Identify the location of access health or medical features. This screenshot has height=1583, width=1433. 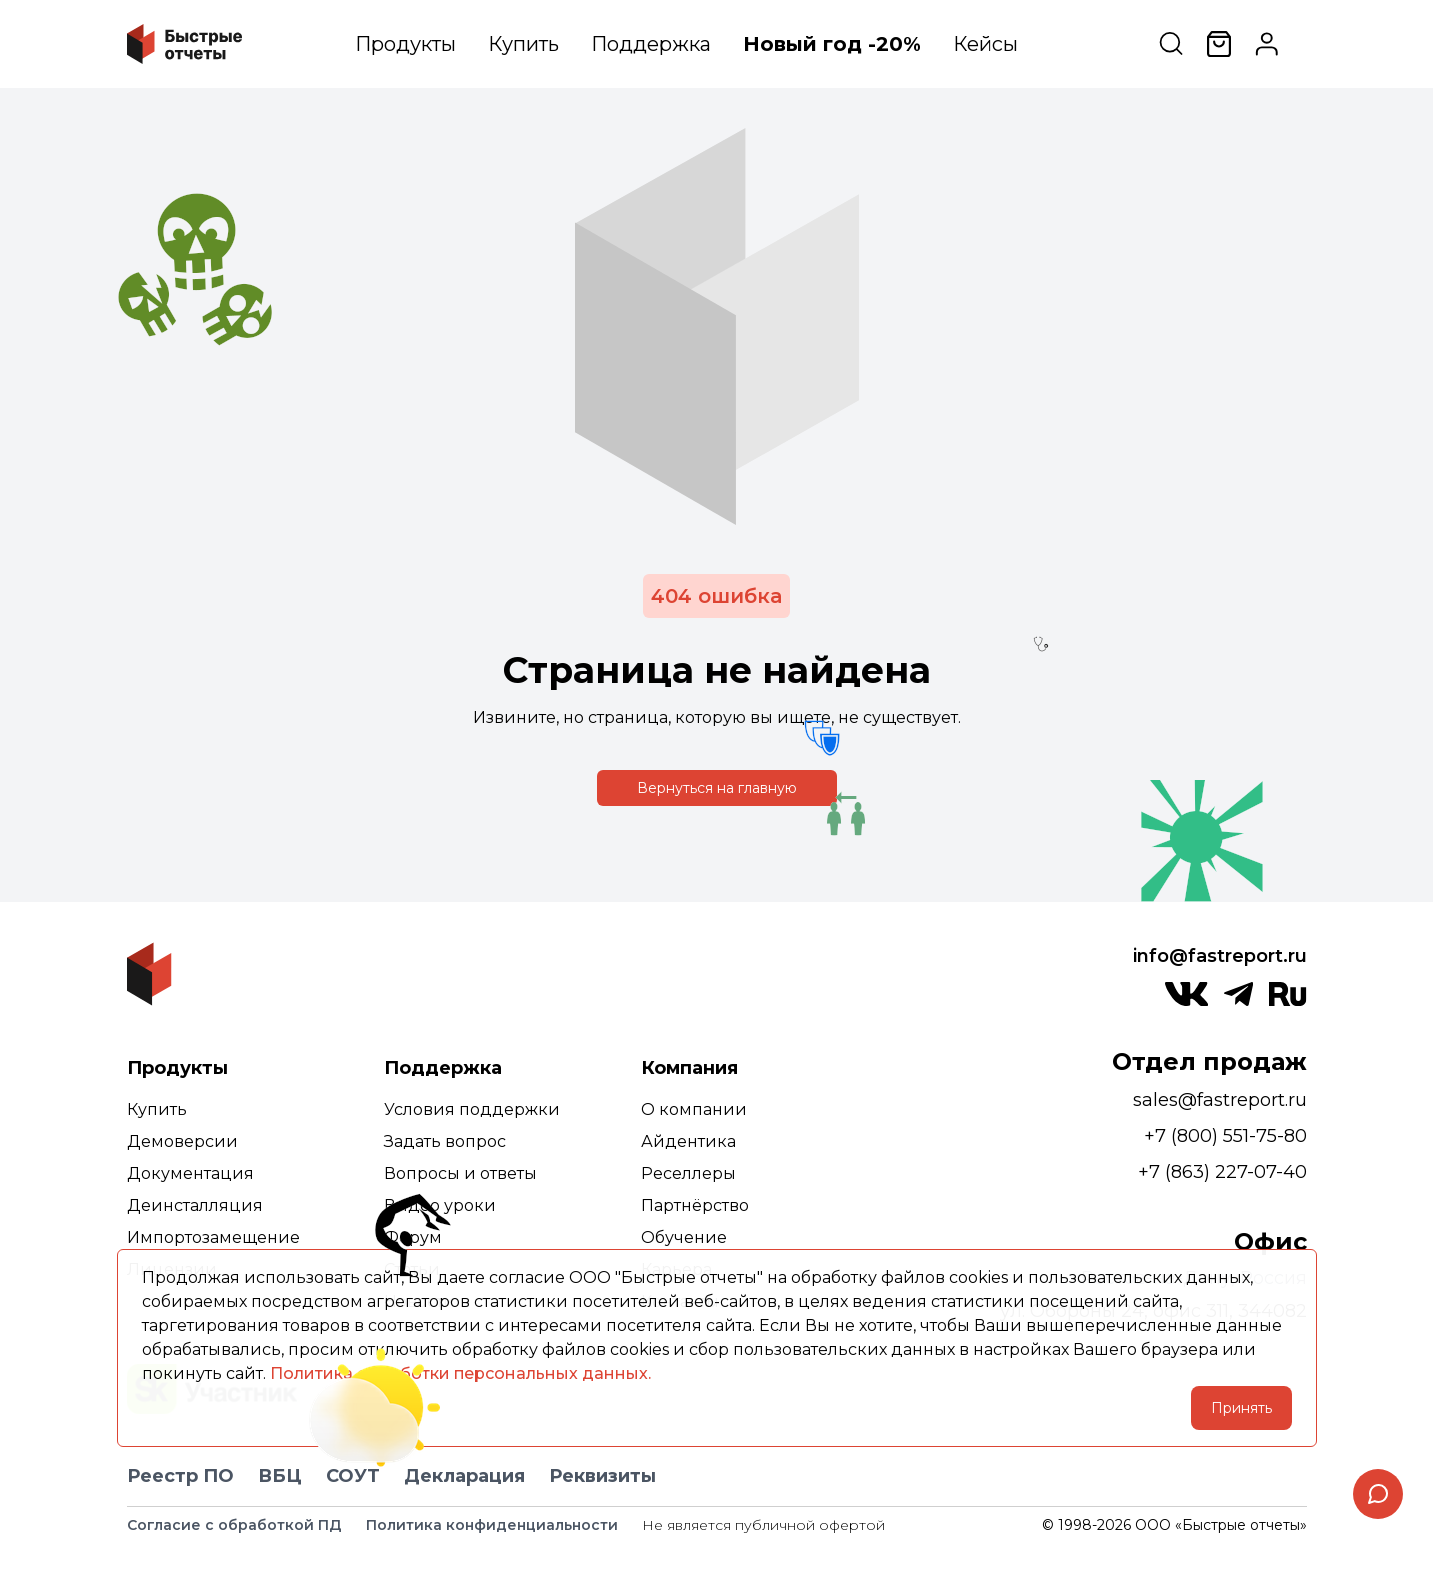
(1041, 644).